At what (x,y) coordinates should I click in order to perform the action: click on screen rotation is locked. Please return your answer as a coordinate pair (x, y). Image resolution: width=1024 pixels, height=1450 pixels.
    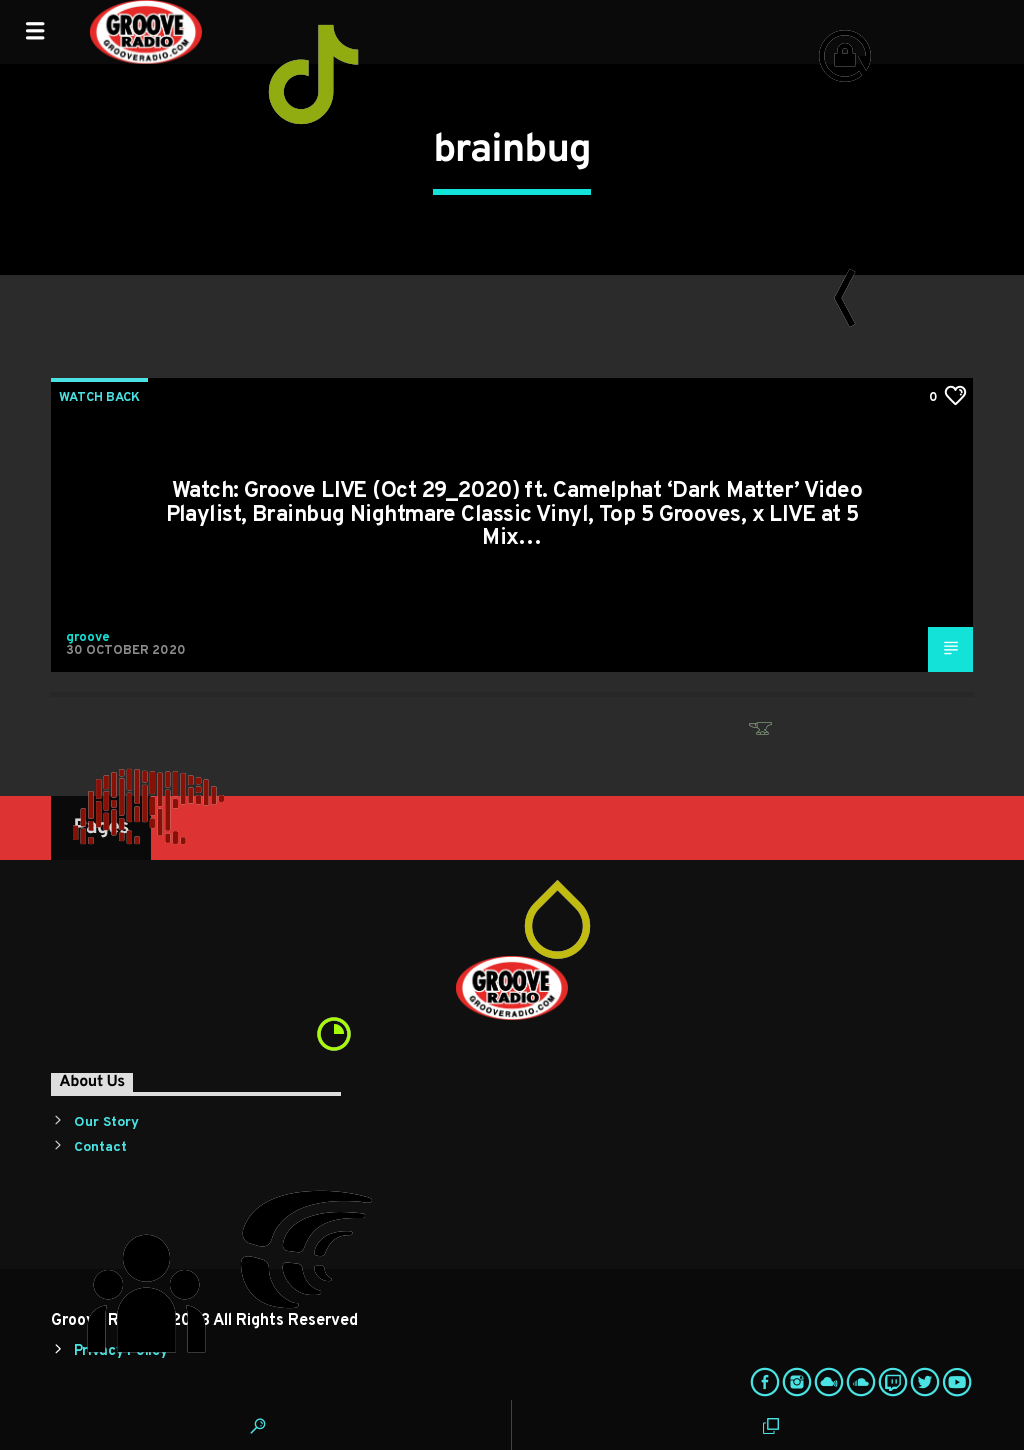
    Looking at the image, I should click on (845, 56).